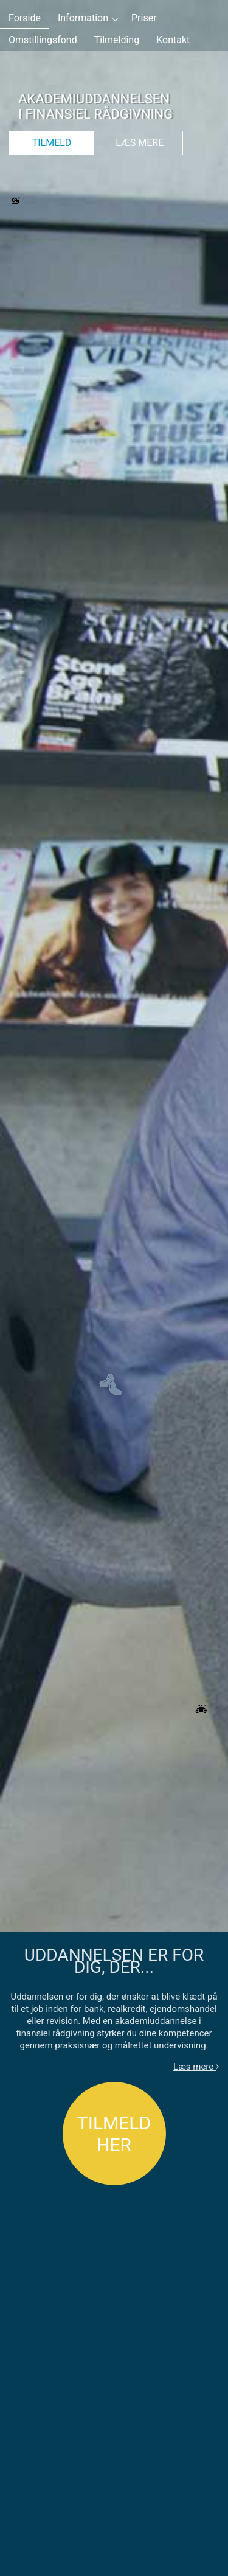  What do you see at coordinates (201, 1709) in the screenshot?
I see `select tank unit in strategy game` at bounding box center [201, 1709].